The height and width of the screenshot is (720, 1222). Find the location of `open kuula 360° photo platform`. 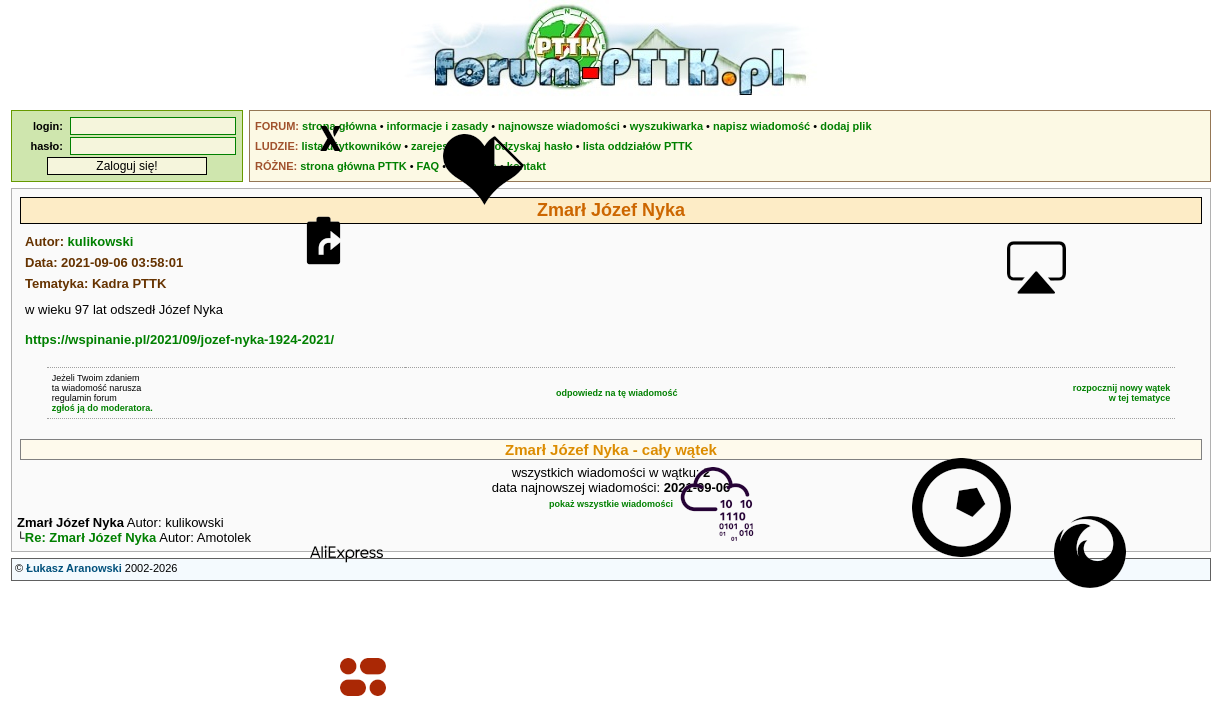

open kuula 360° photo platform is located at coordinates (961, 507).